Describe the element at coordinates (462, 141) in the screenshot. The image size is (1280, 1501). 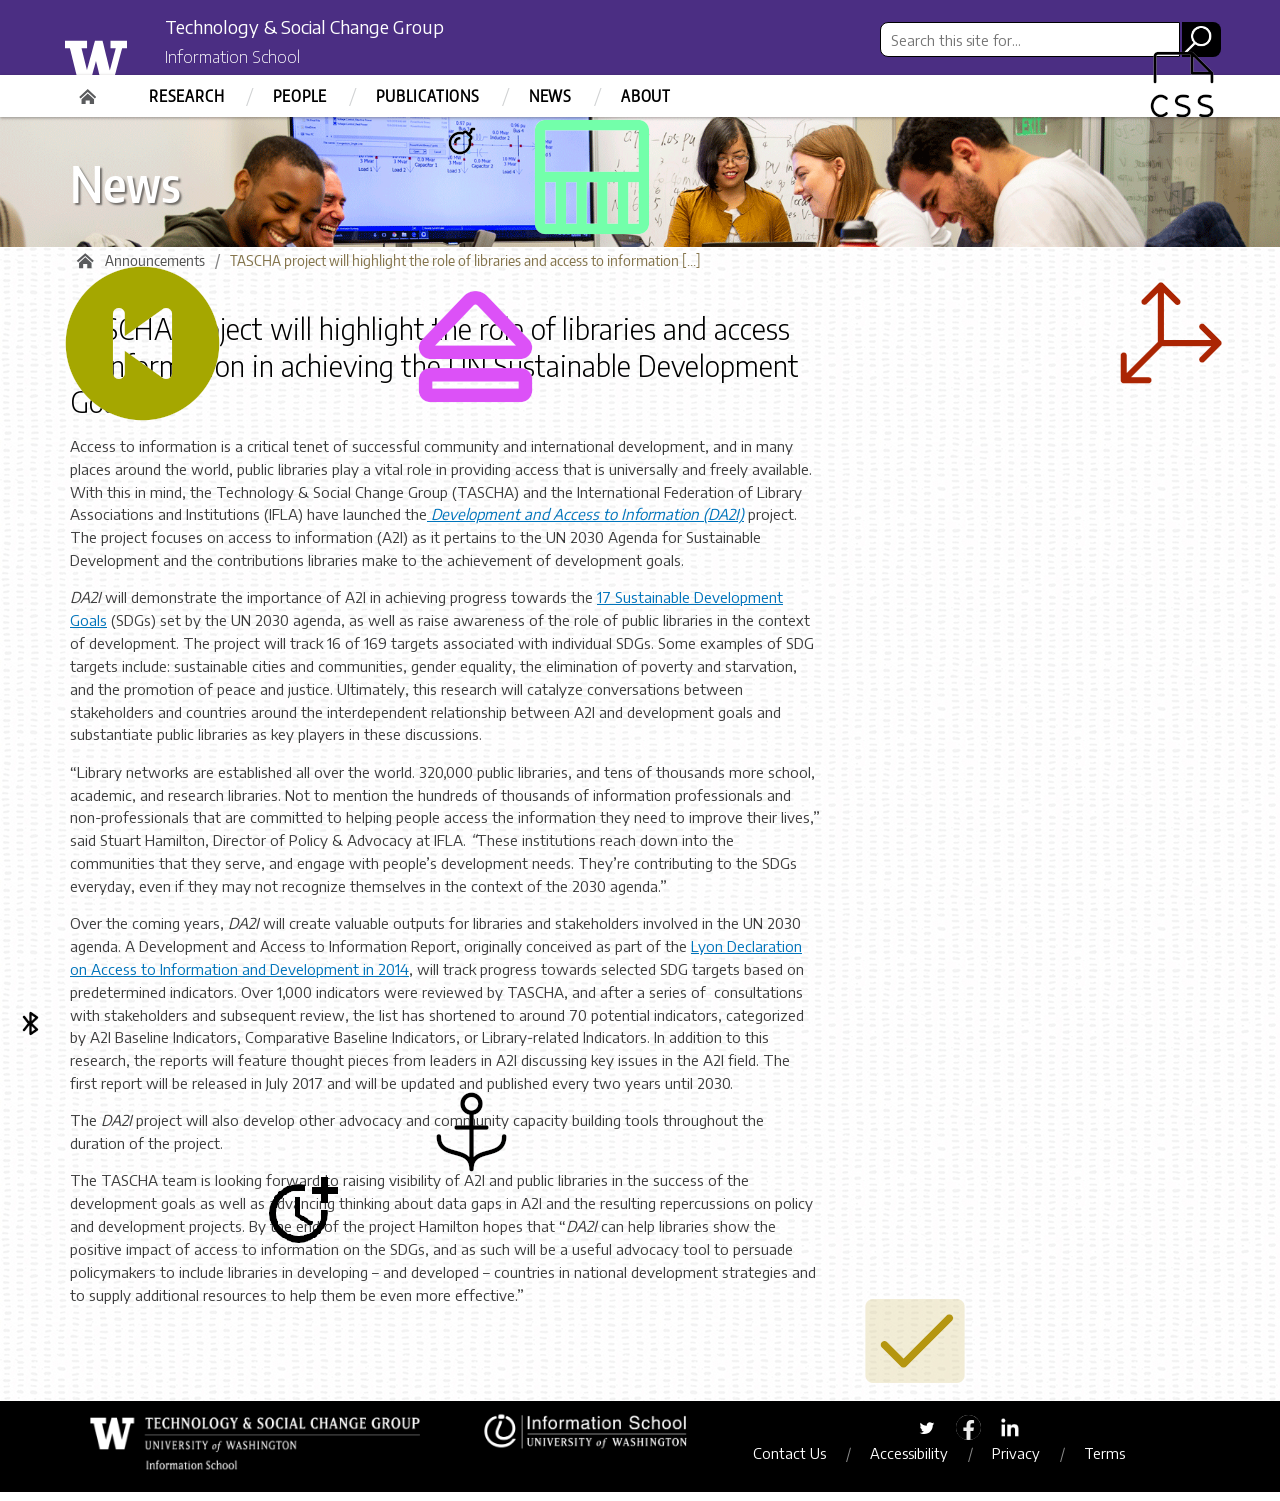
I see `indicates a destructive or dangerous action` at that location.